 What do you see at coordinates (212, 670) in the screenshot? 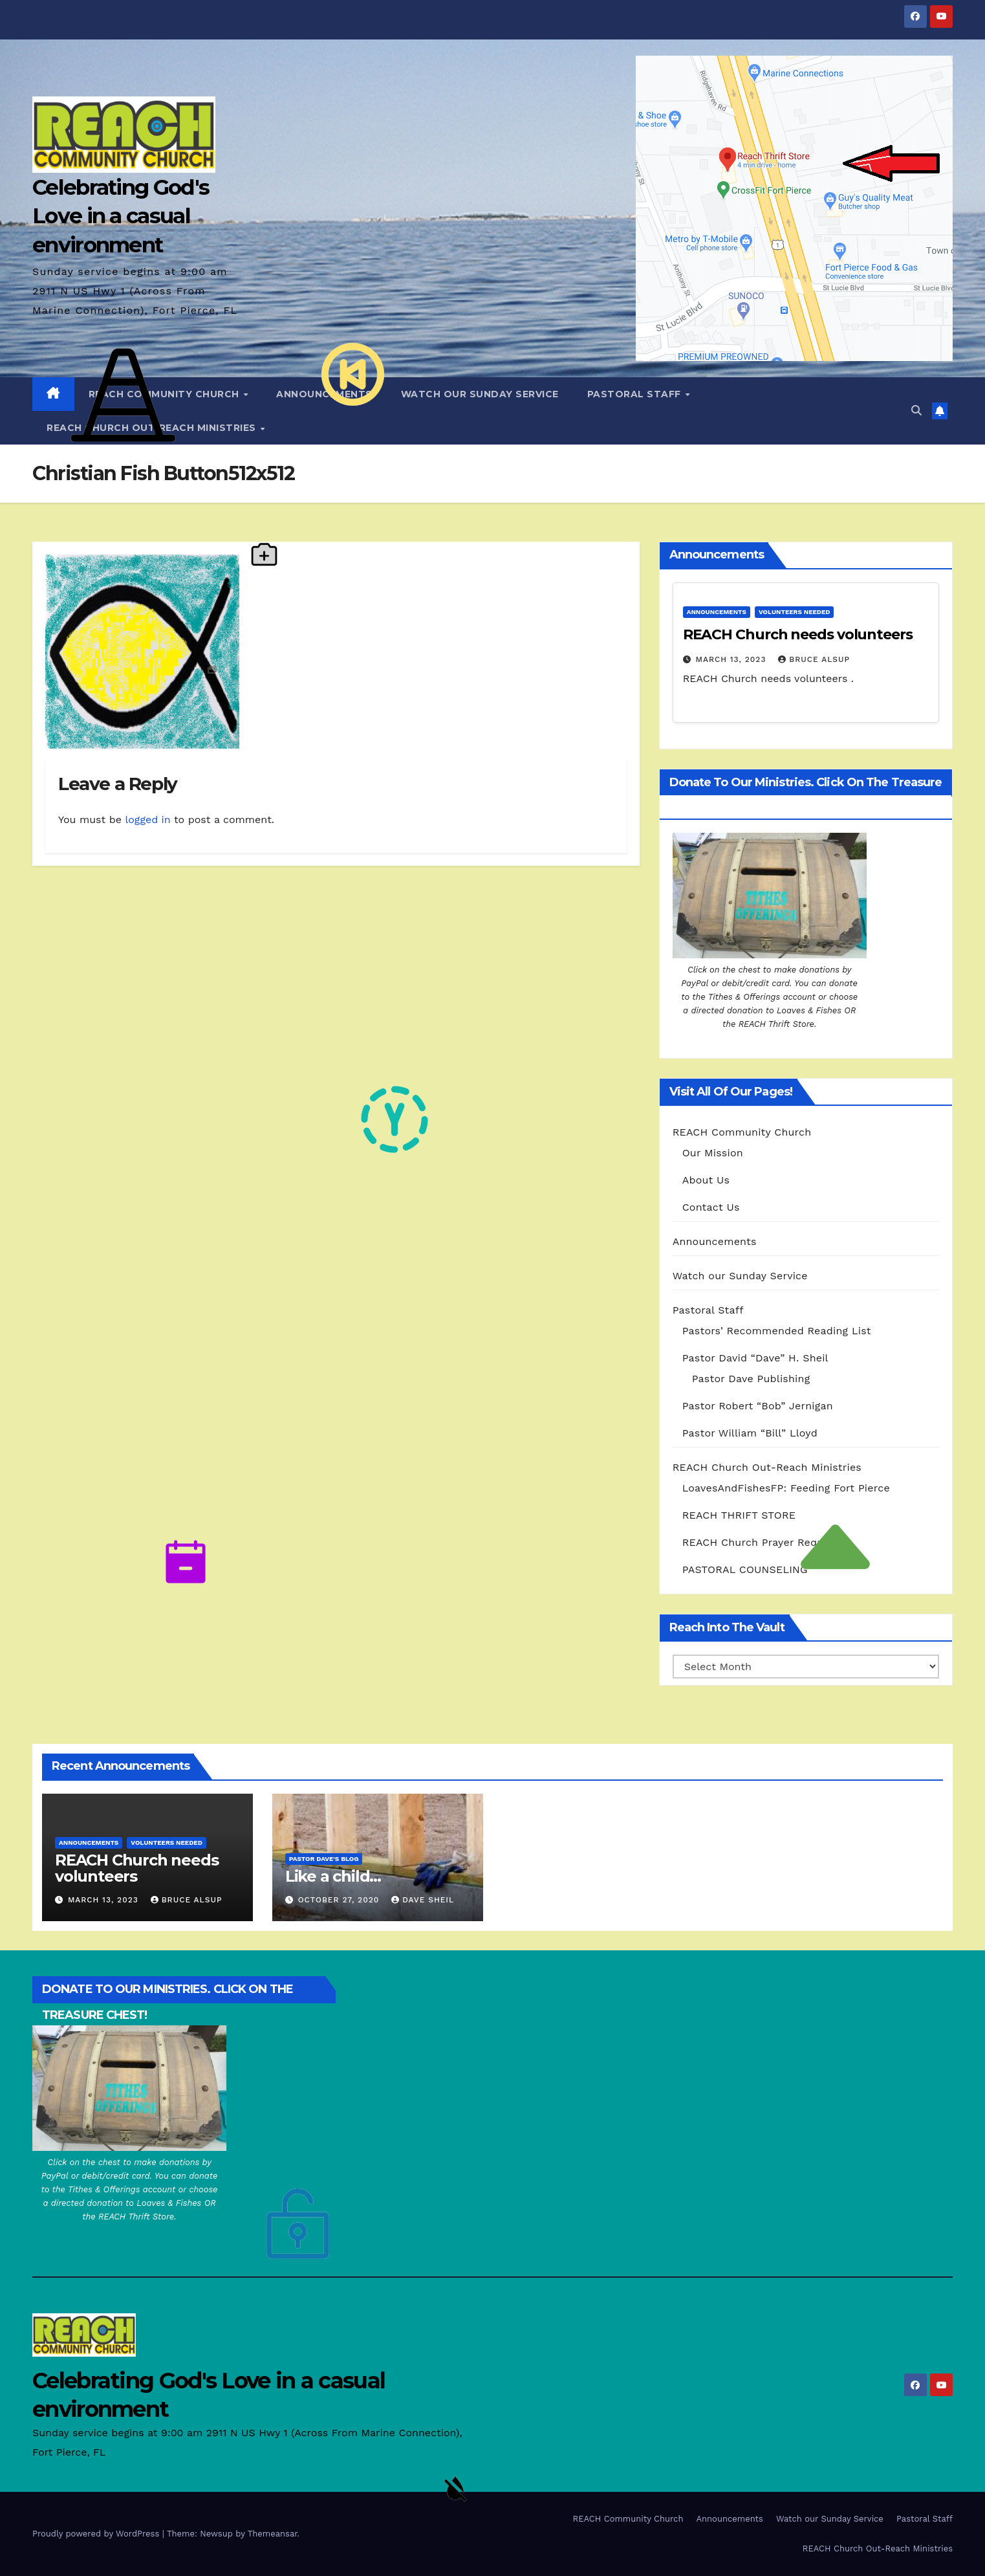
I see `open multiple browser windows` at bounding box center [212, 670].